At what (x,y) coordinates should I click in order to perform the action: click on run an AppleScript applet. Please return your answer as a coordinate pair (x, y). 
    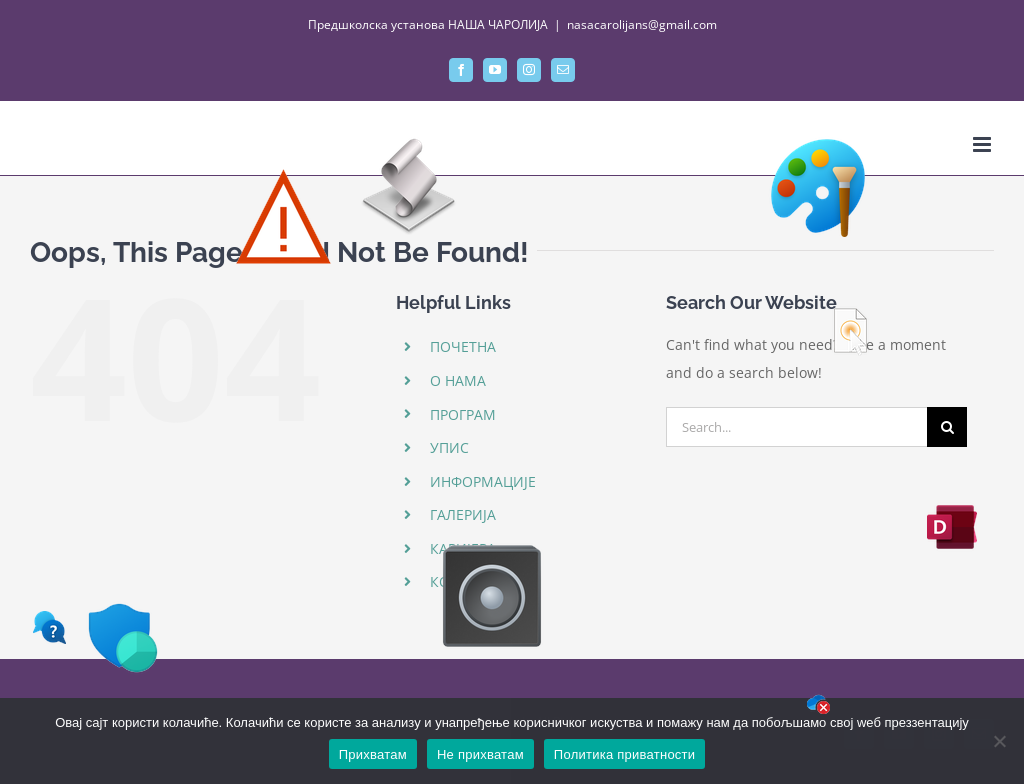
    Looking at the image, I should click on (408, 184).